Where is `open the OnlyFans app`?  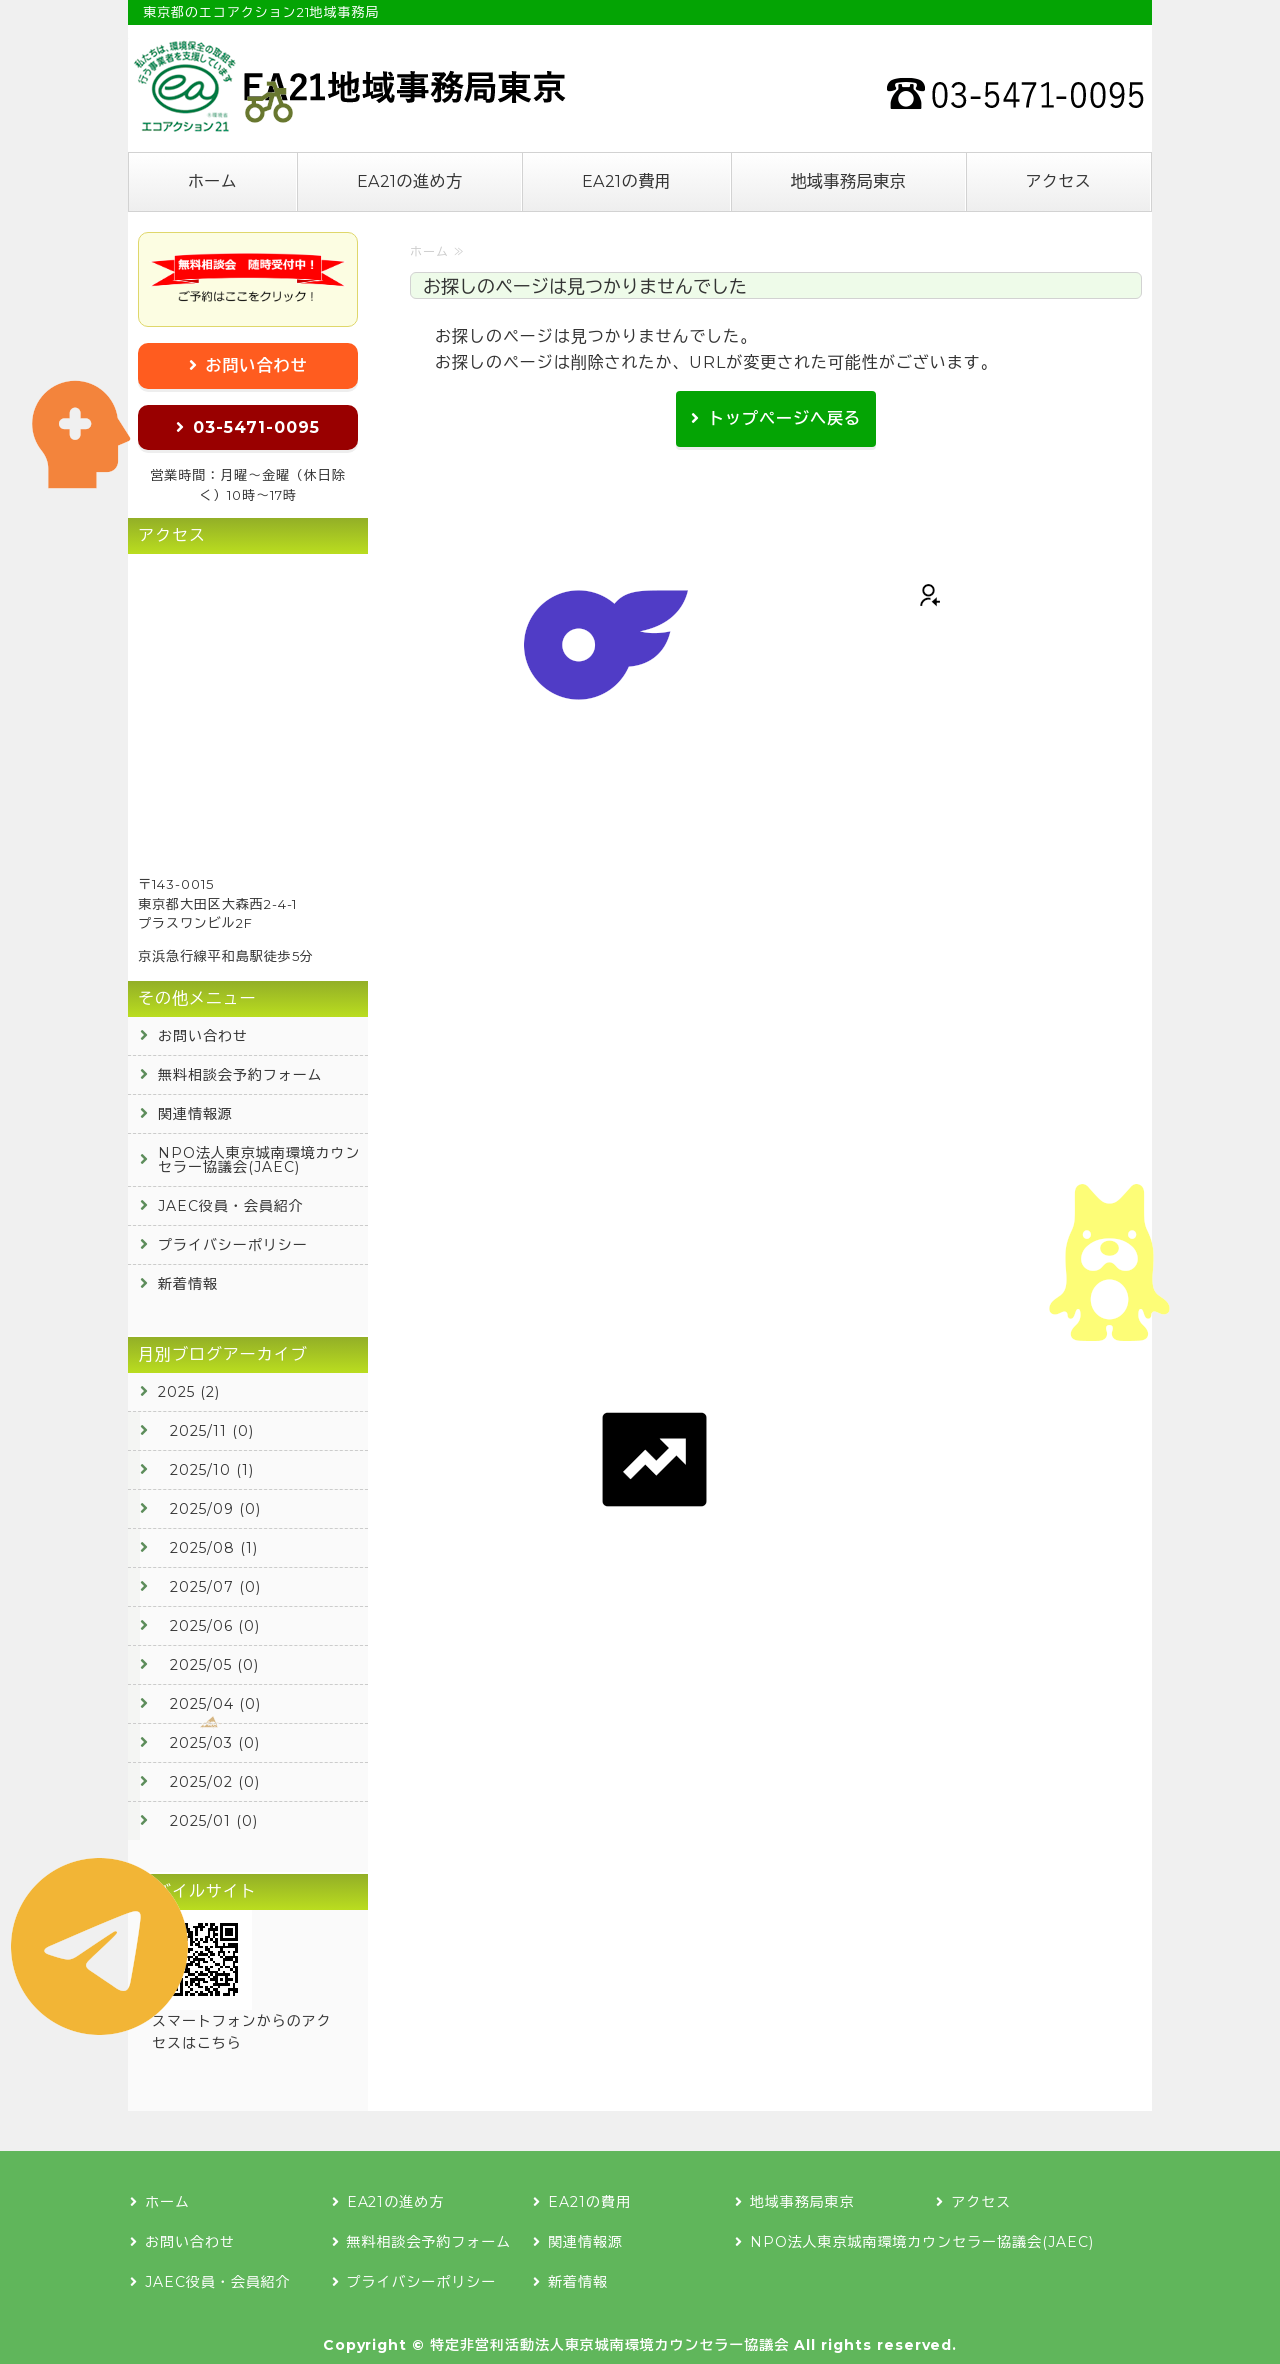
open the OnlyFans app is located at coordinates (606, 645).